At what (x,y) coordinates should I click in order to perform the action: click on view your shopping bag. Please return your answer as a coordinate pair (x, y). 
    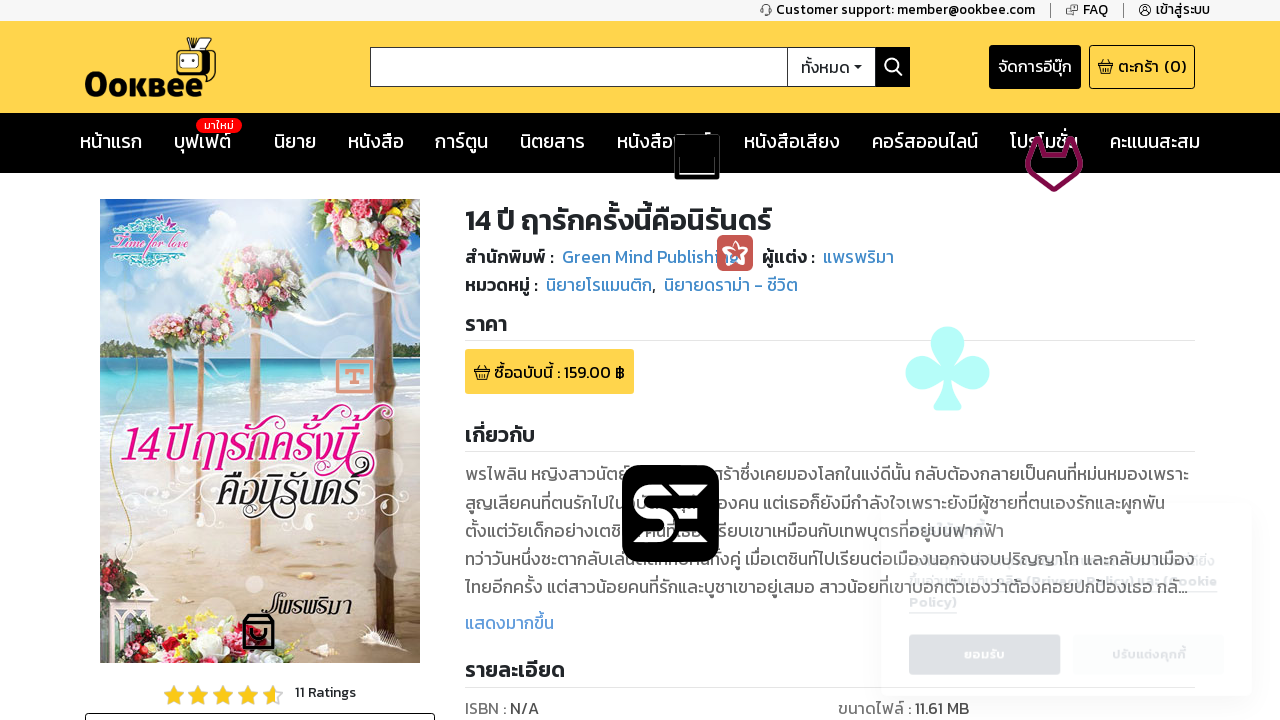
    Looking at the image, I should click on (258, 631).